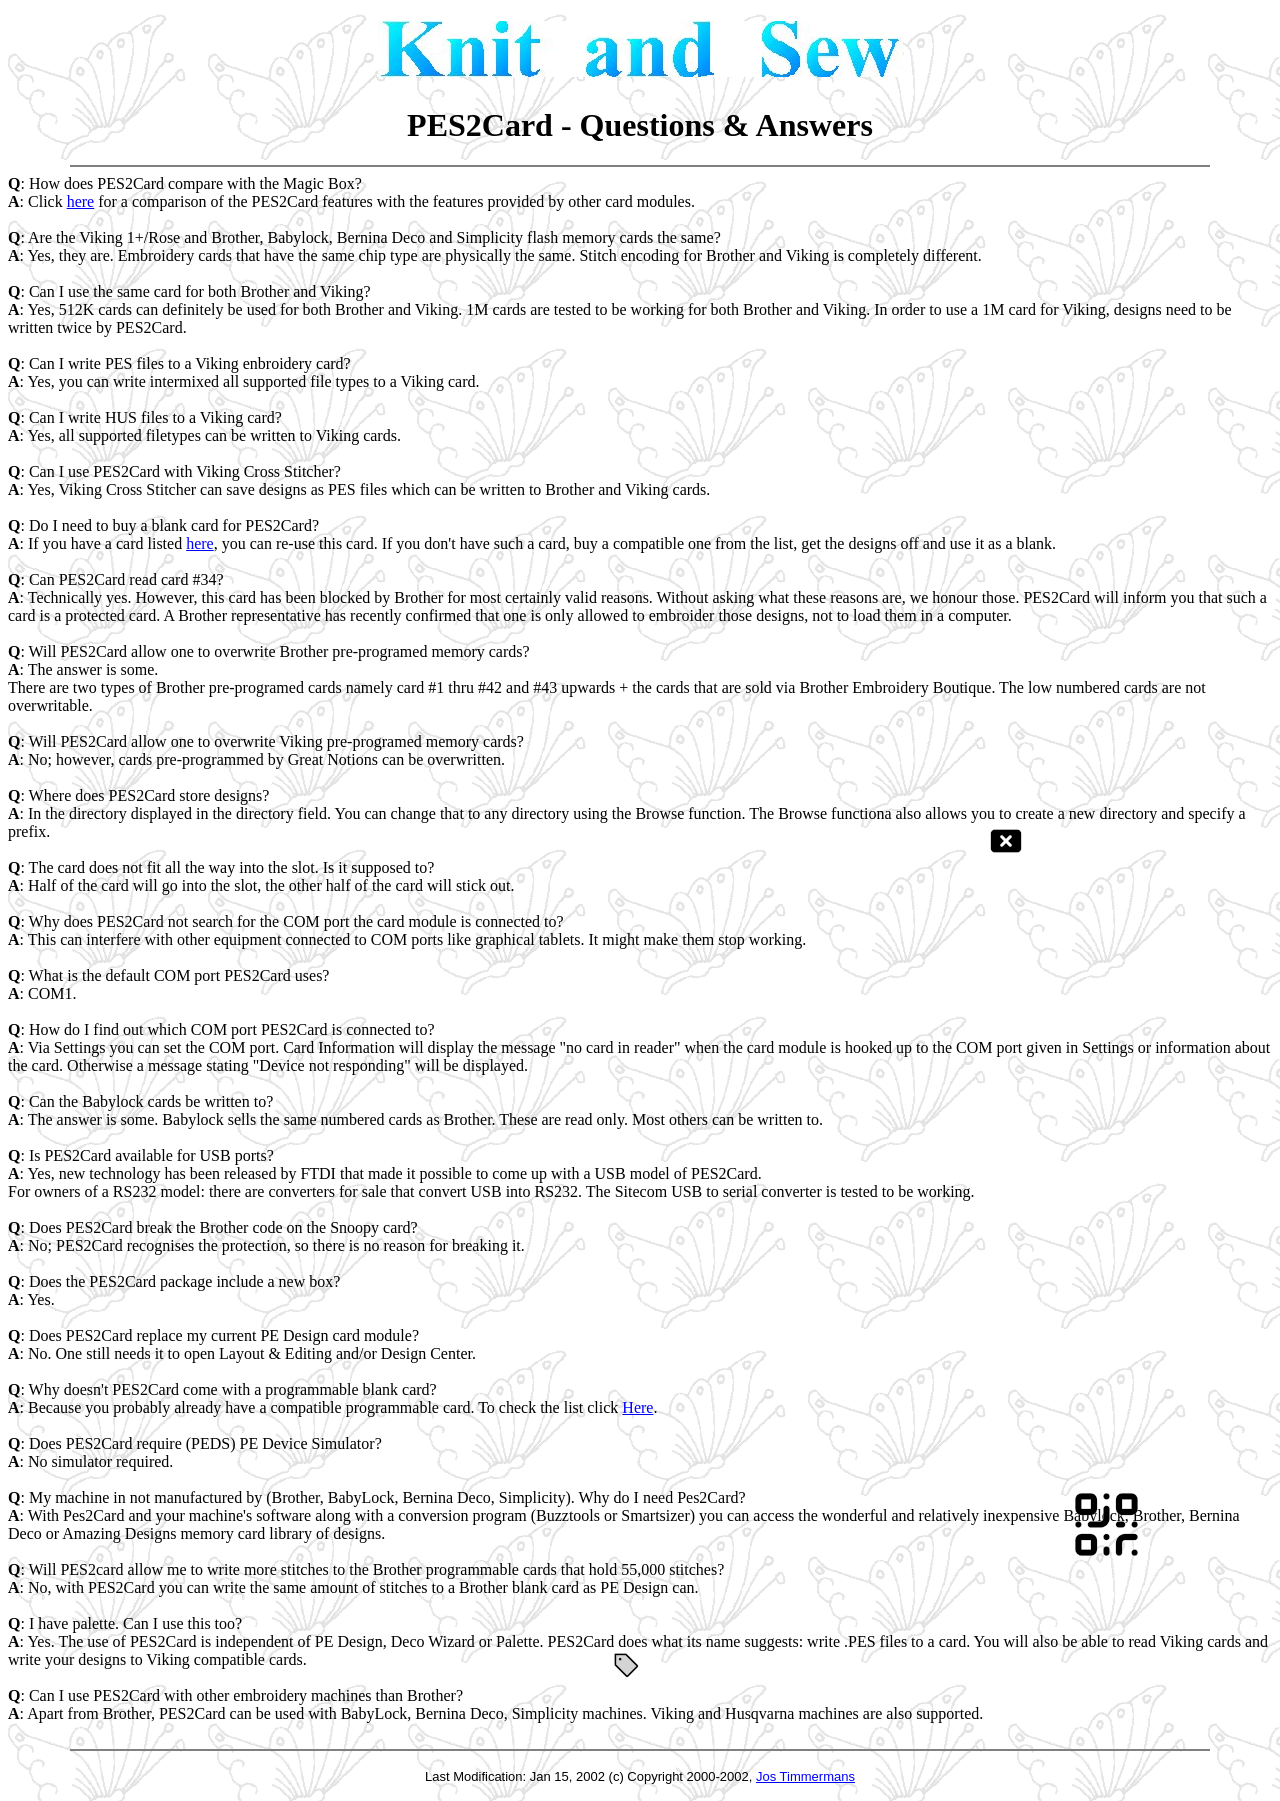 Image resolution: width=1280 pixels, height=1801 pixels. I want to click on scan or generate a QR code, so click(1106, 1524).